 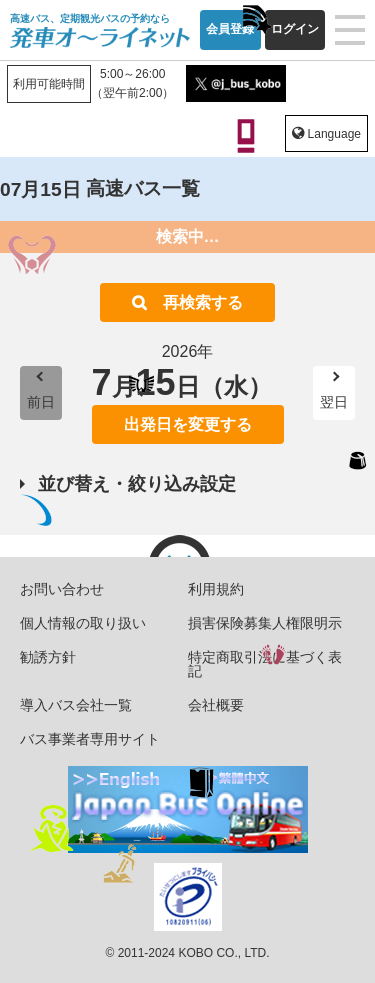 I want to click on select fez hat accessory for avatar, so click(x=357, y=460).